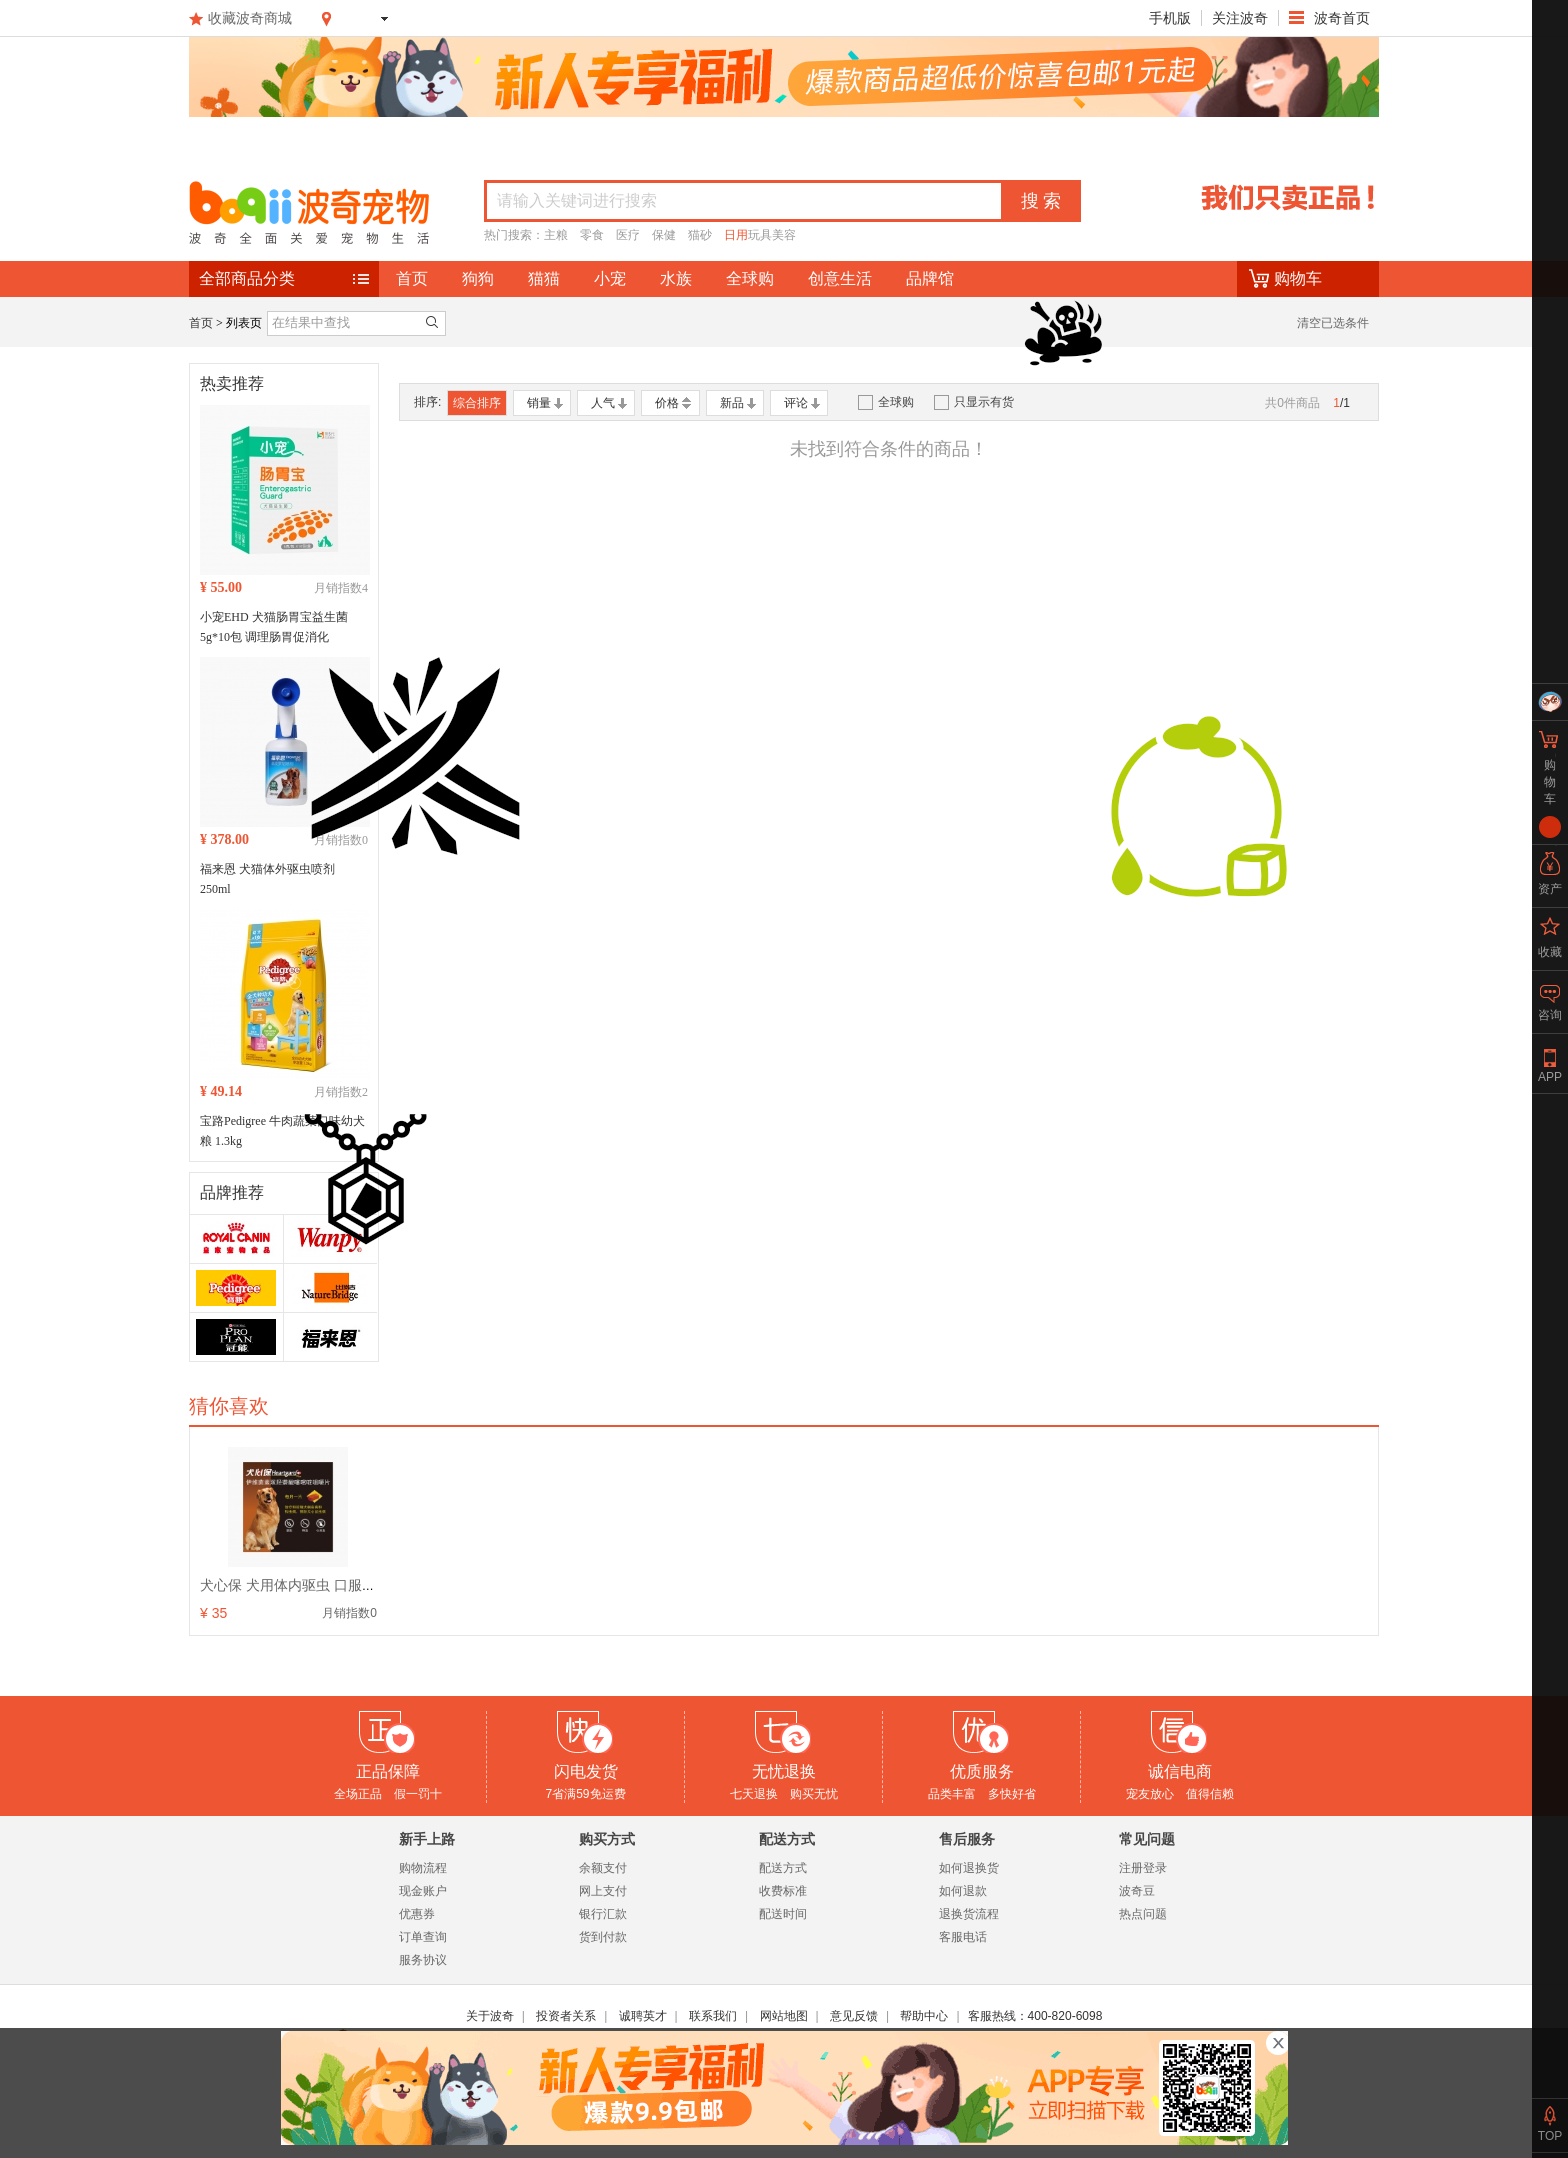 This screenshot has width=1568, height=2158. I want to click on indicates hazardous or toxic content, so click(1063, 326).